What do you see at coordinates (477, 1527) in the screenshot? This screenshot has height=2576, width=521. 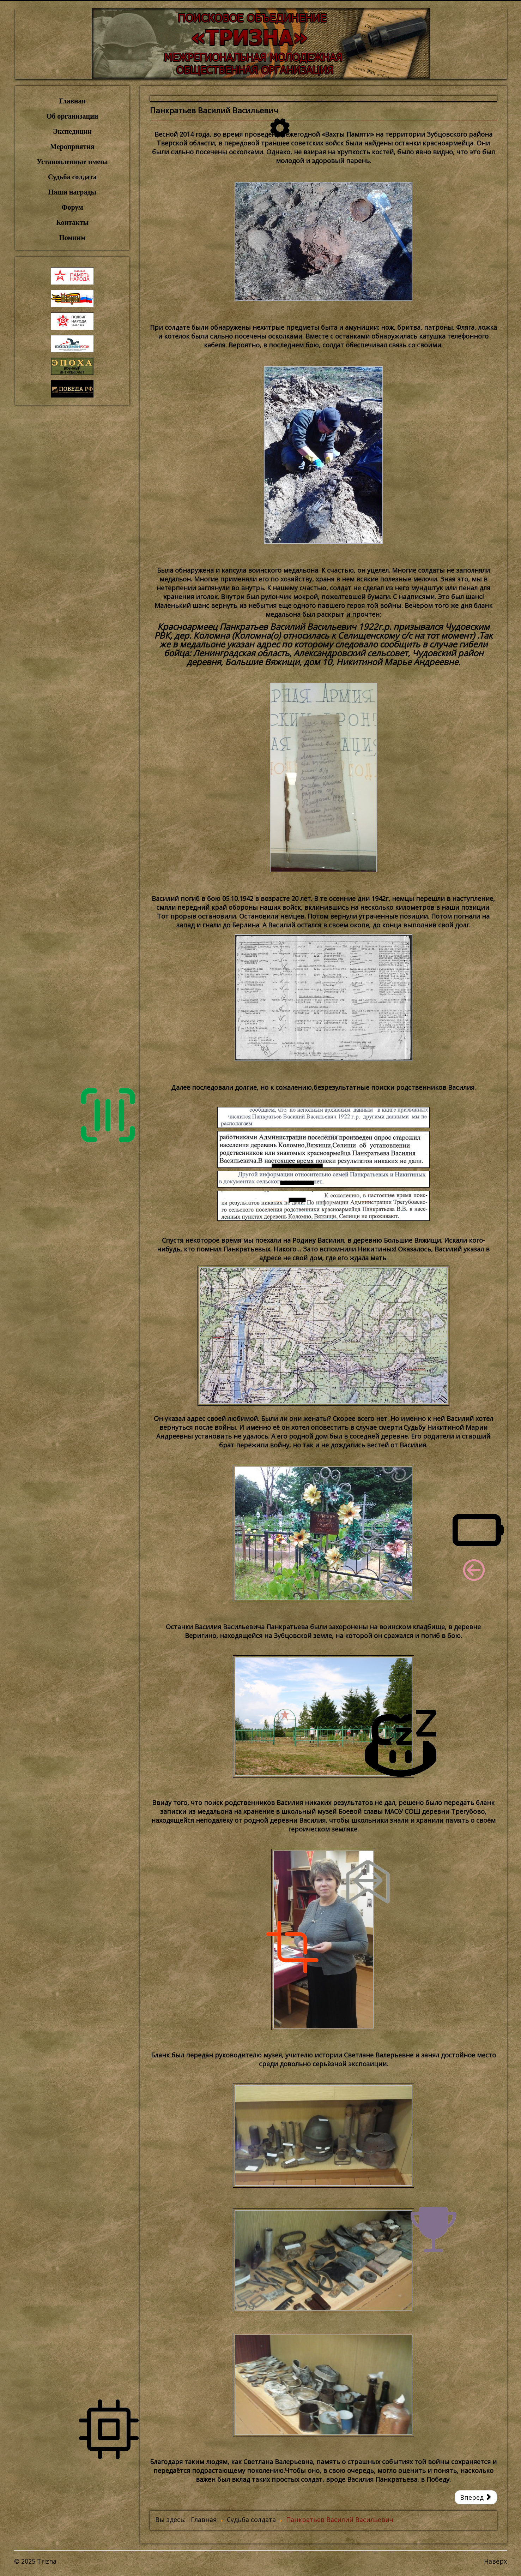 I see `indicates battery is empty or critically low` at bounding box center [477, 1527].